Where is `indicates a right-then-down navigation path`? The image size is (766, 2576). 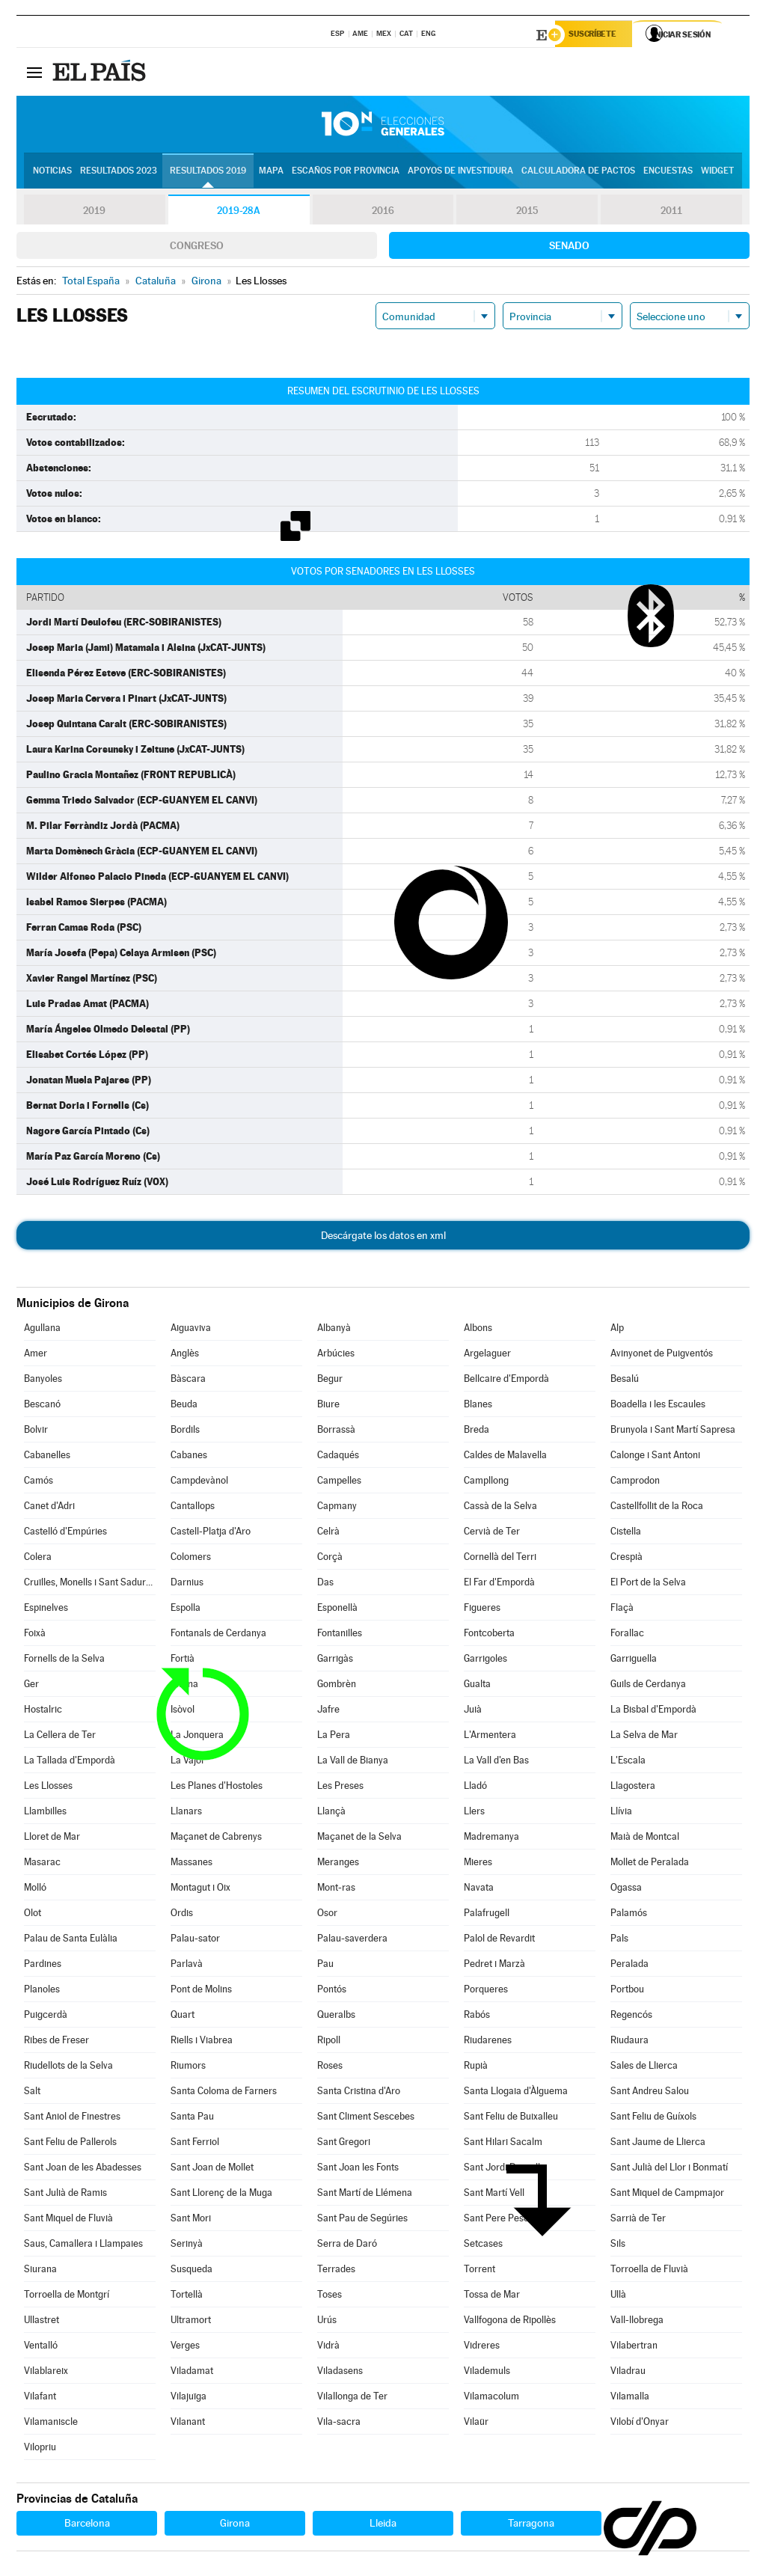
indicates a right-then-down navigation path is located at coordinates (538, 2196).